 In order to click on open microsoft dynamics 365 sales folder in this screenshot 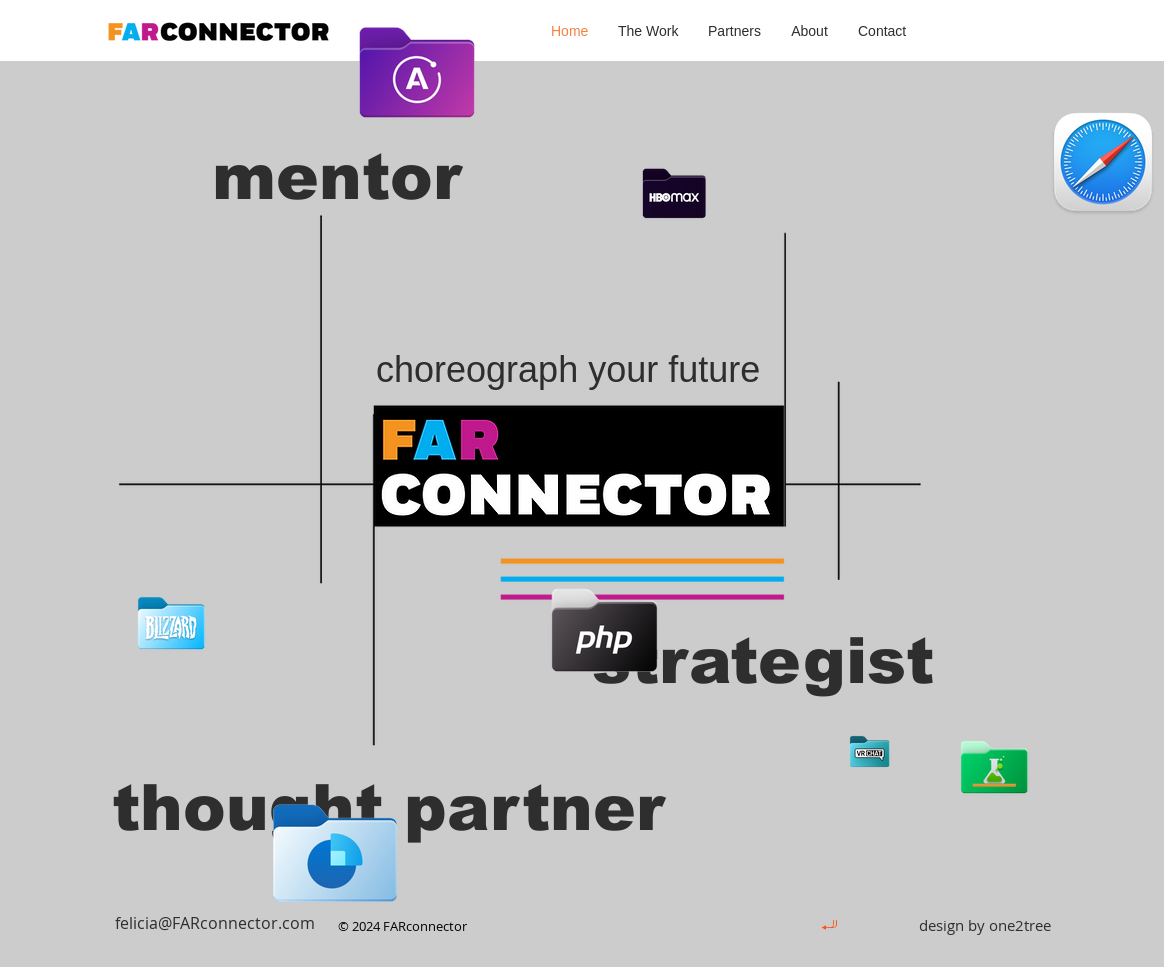, I will do `click(334, 856)`.